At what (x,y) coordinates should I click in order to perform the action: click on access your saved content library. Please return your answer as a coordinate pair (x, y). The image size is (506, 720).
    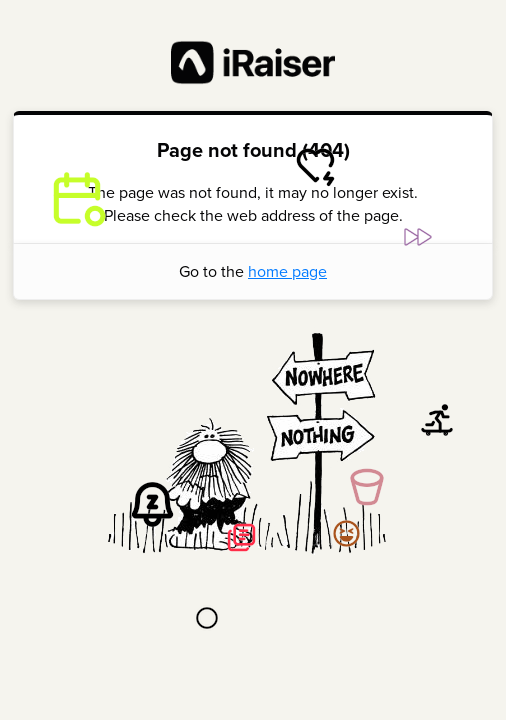
    Looking at the image, I should click on (241, 537).